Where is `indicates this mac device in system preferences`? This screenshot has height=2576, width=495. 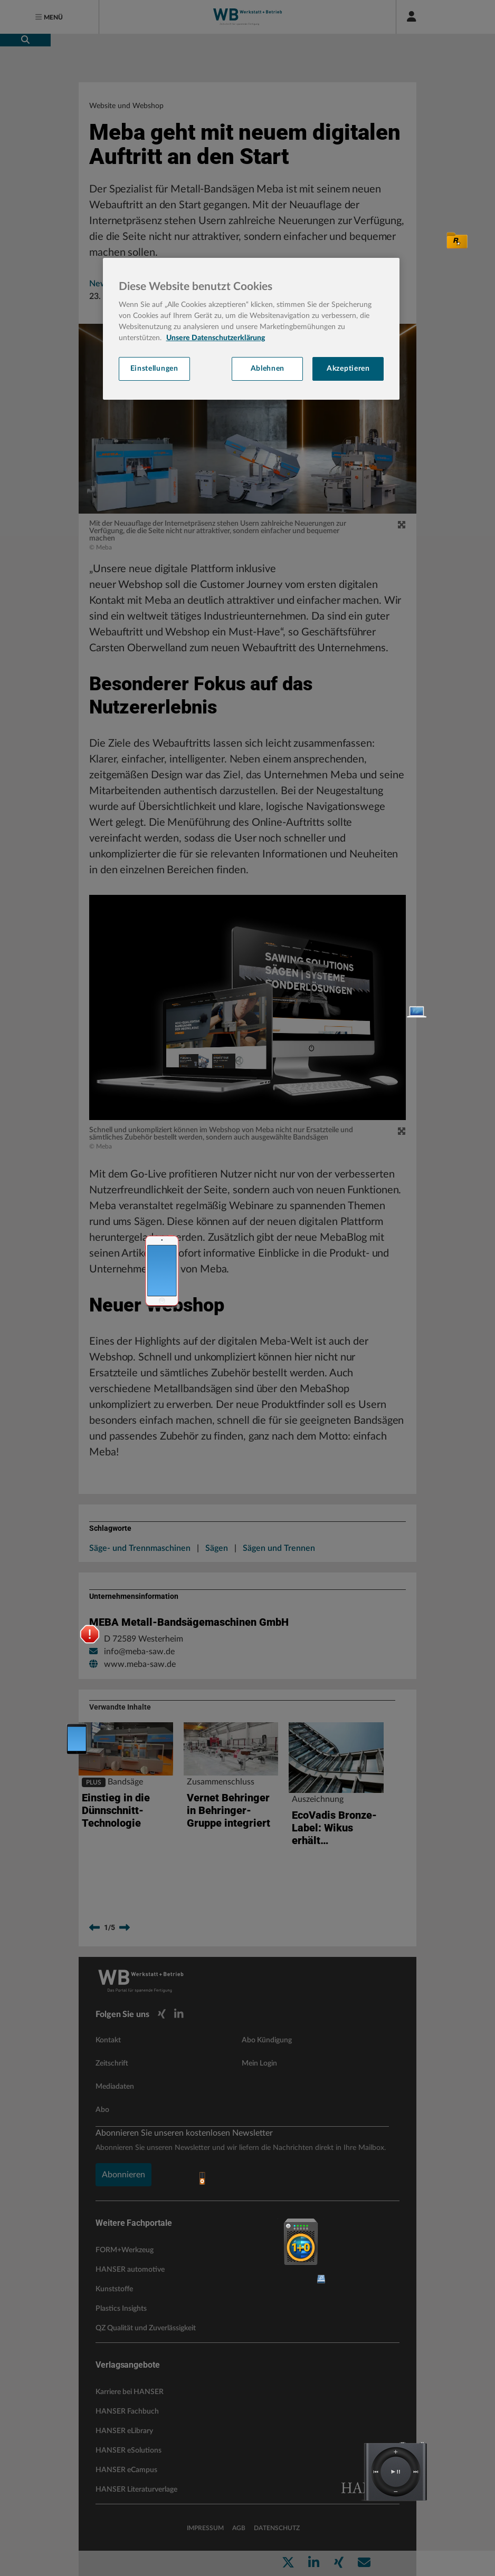 indicates this mac device in system preferences is located at coordinates (416, 1011).